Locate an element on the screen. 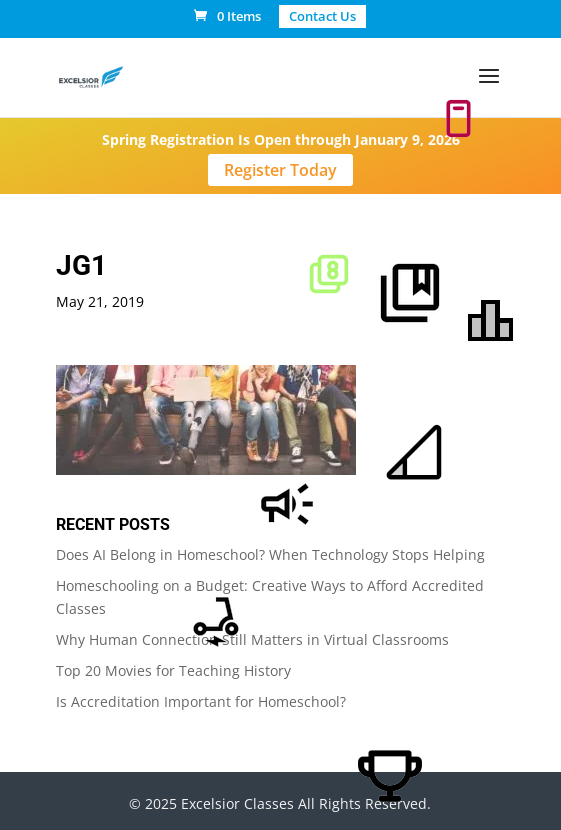 The width and height of the screenshot is (561, 830). start a new campaign or announcement is located at coordinates (287, 504).